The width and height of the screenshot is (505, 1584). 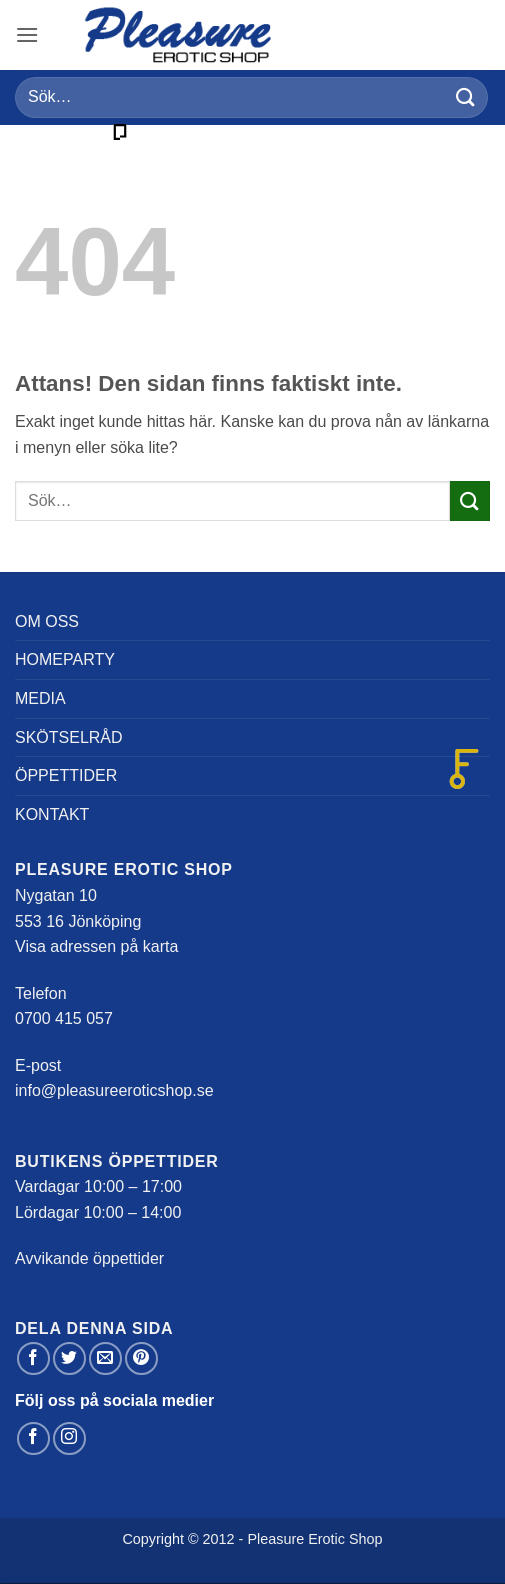 I want to click on pagekit CMS logo, so click(x=120, y=132).